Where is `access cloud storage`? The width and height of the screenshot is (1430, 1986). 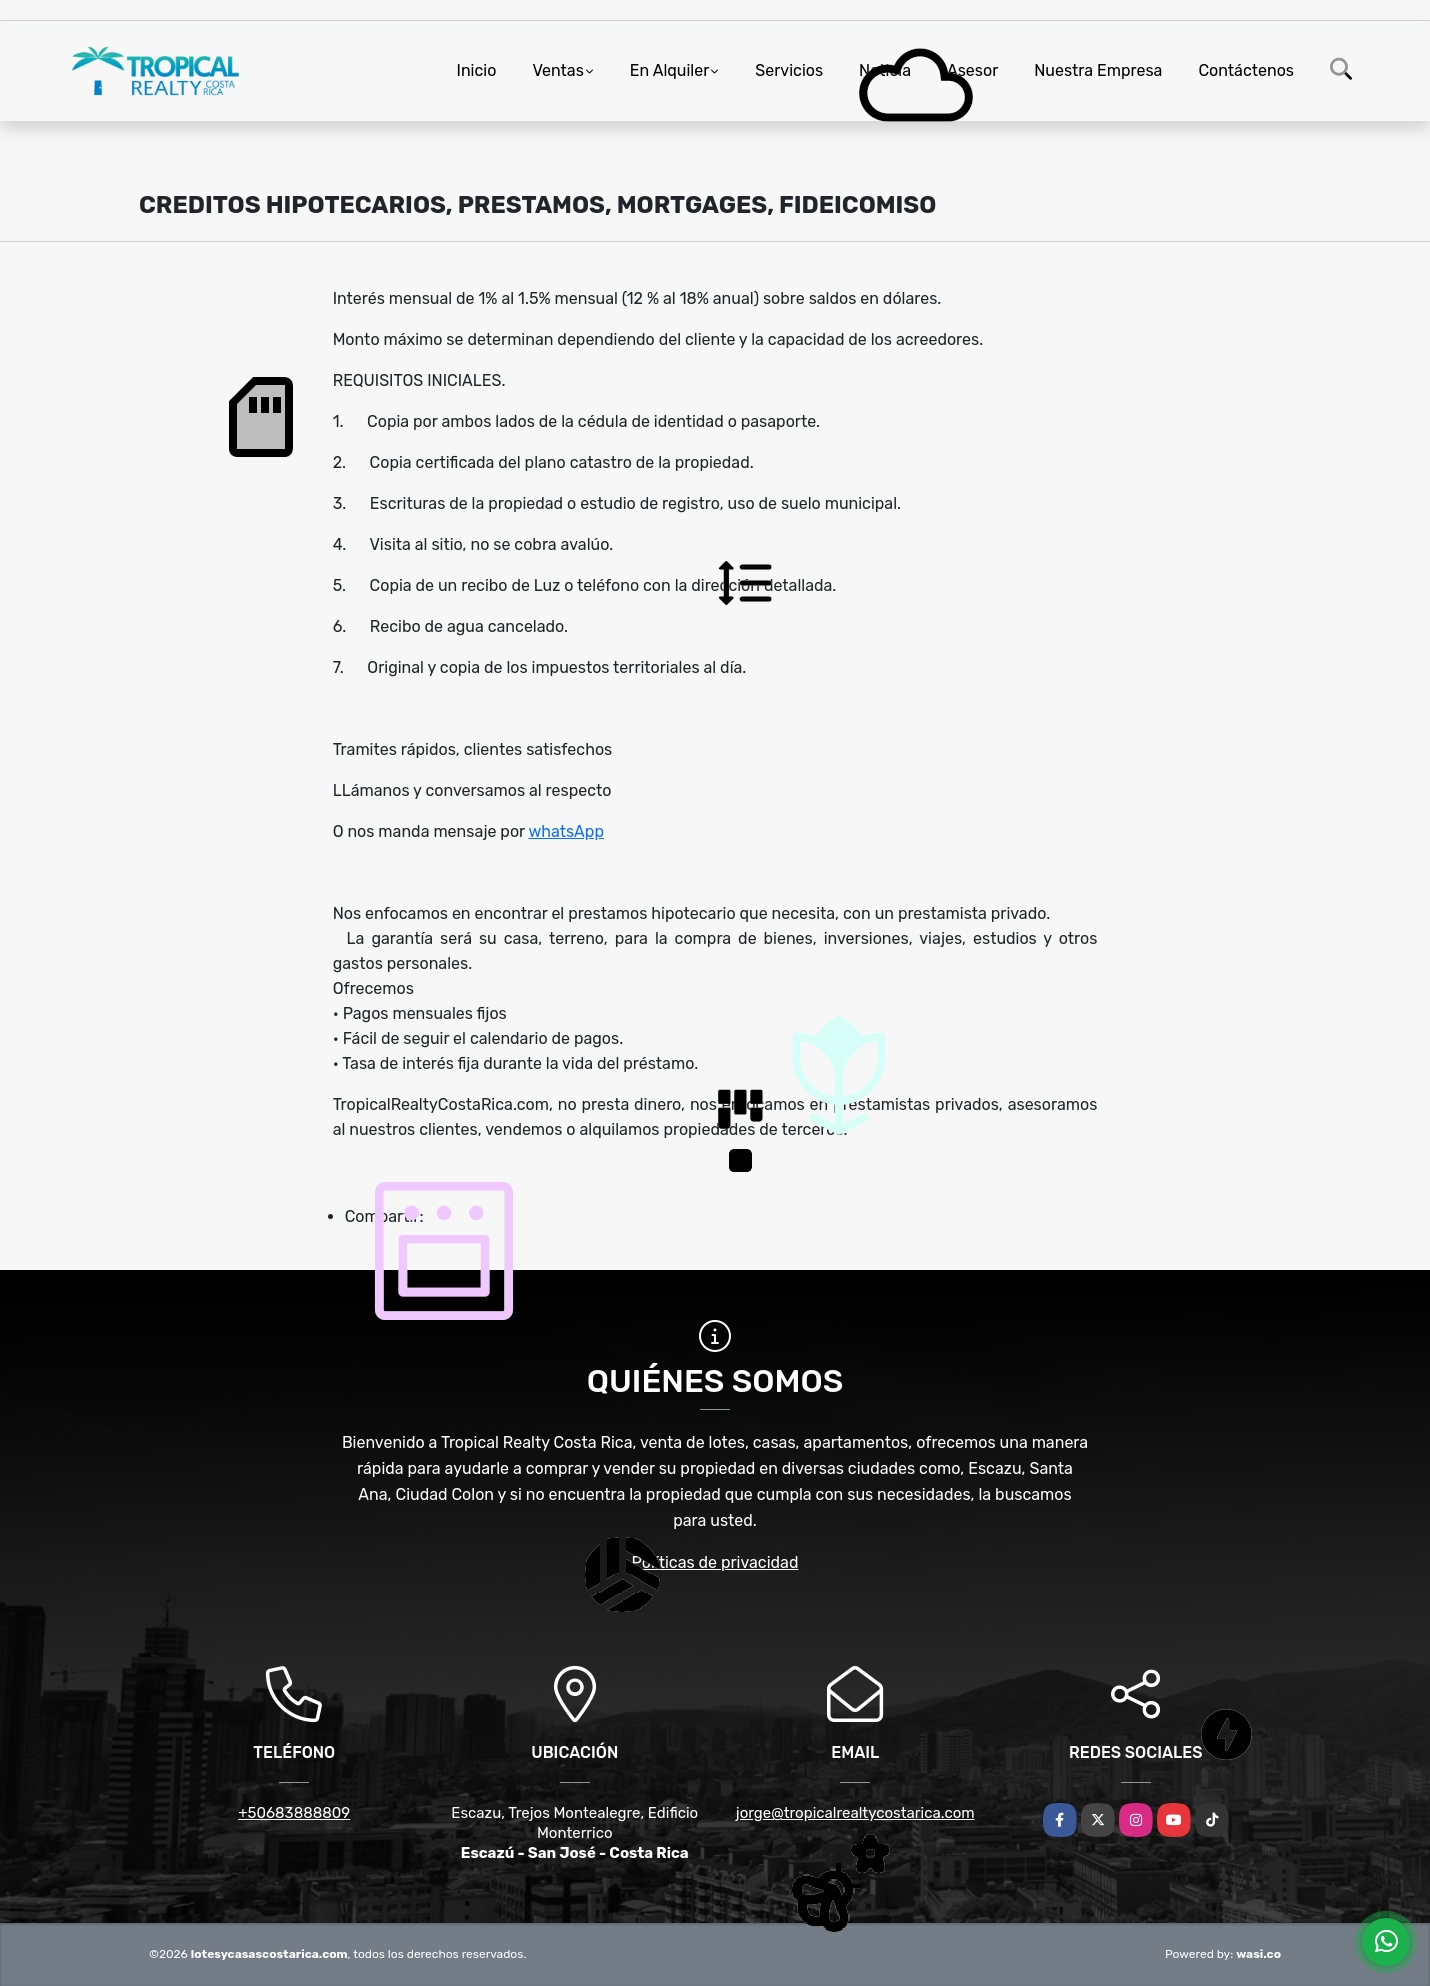
access cloud storage is located at coordinates (916, 89).